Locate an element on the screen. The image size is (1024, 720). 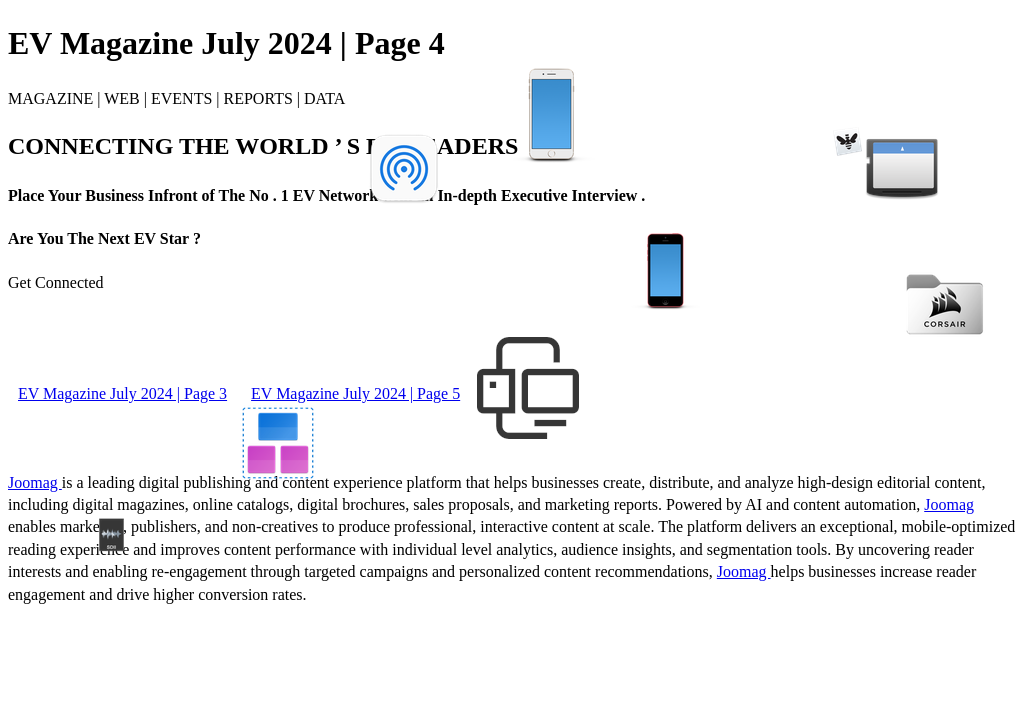
open adobe xd application is located at coordinates (902, 168).